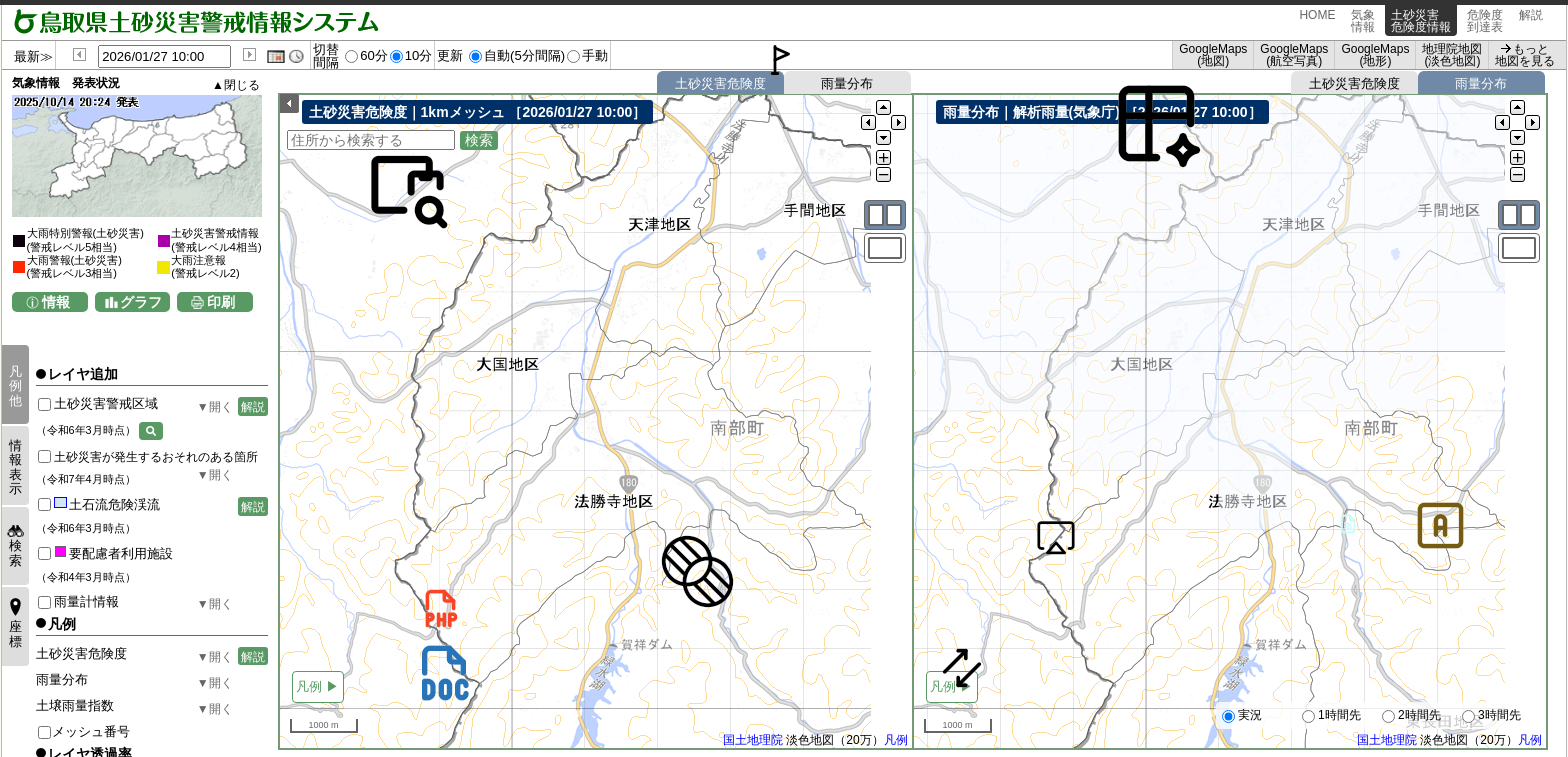 This screenshot has height=757, width=1568. Describe the element at coordinates (1348, 524) in the screenshot. I see `view or manage RSS feed file` at that location.